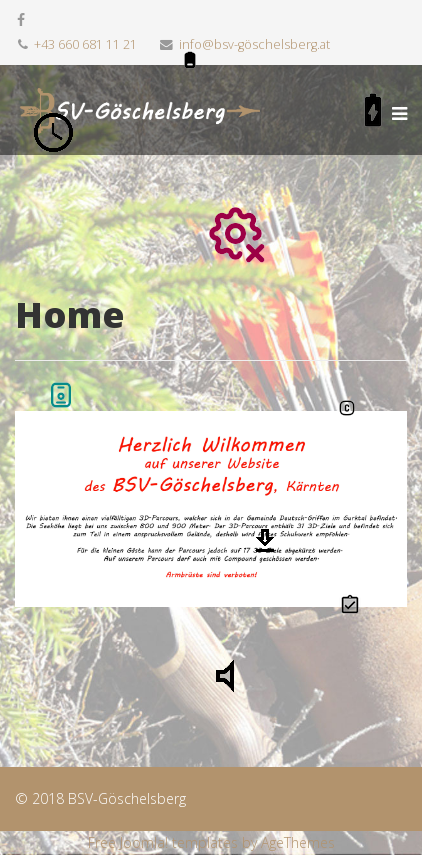  What do you see at coordinates (347, 408) in the screenshot?
I see `indicates copyright information` at bounding box center [347, 408].